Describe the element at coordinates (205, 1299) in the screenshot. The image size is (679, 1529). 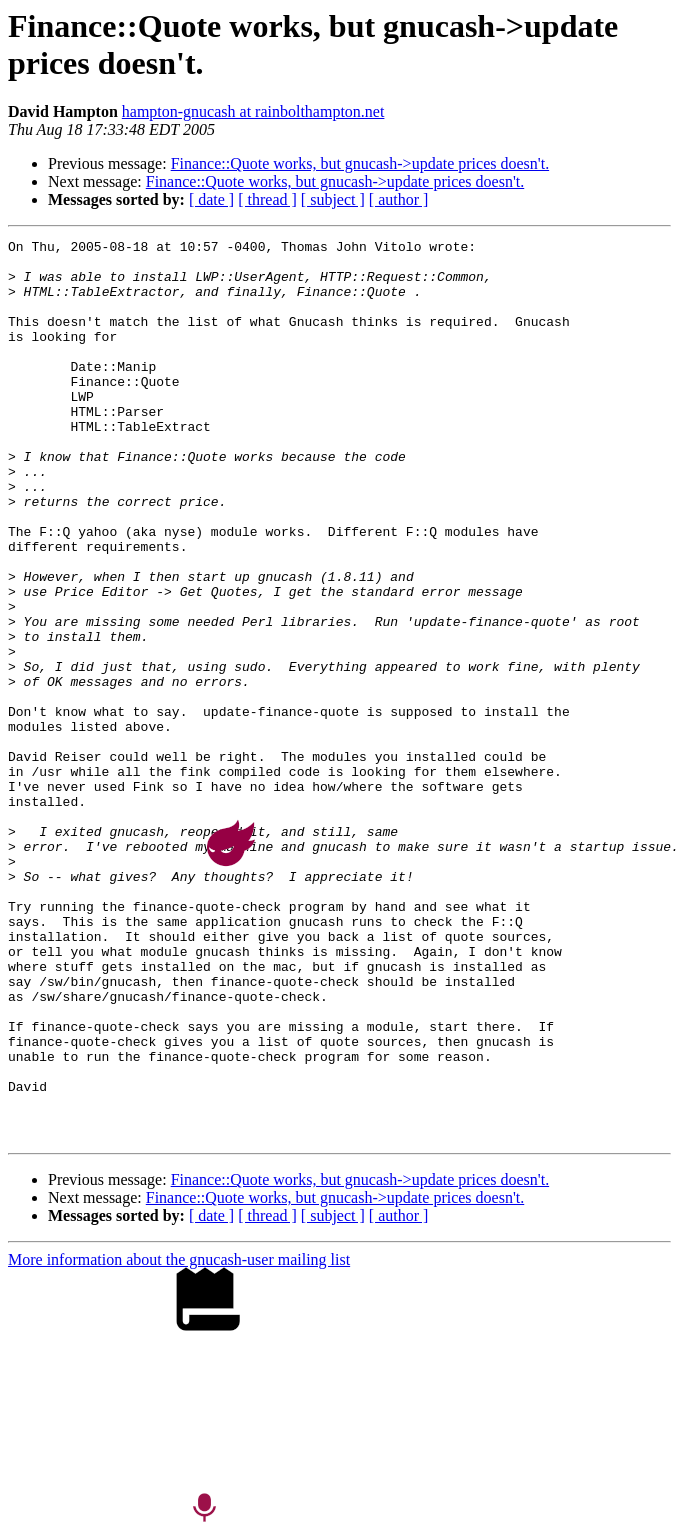
I see `view purchase receipt or transaction history` at that location.